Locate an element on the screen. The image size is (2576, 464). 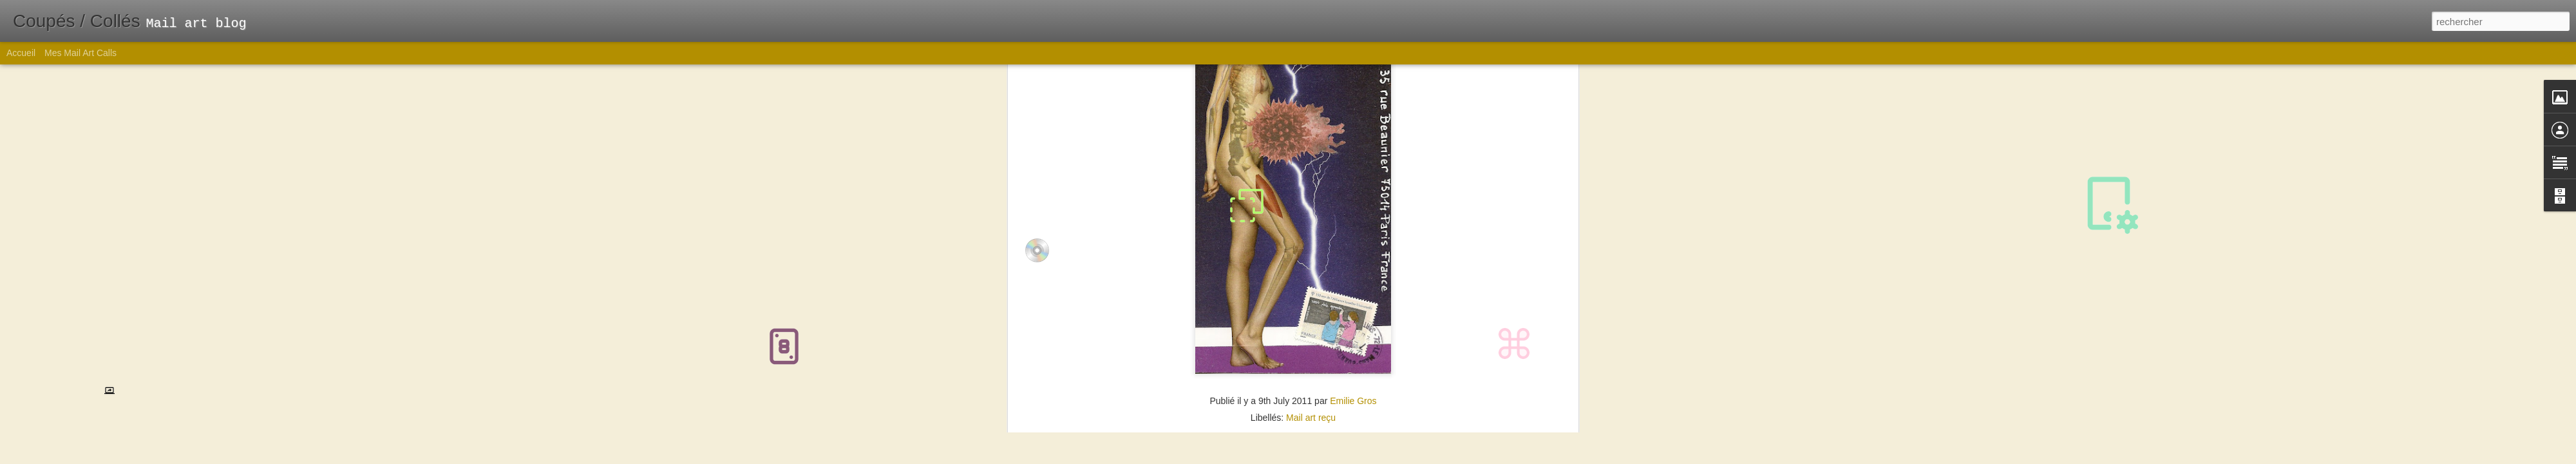
access tablet device settings is located at coordinates (2108, 203).